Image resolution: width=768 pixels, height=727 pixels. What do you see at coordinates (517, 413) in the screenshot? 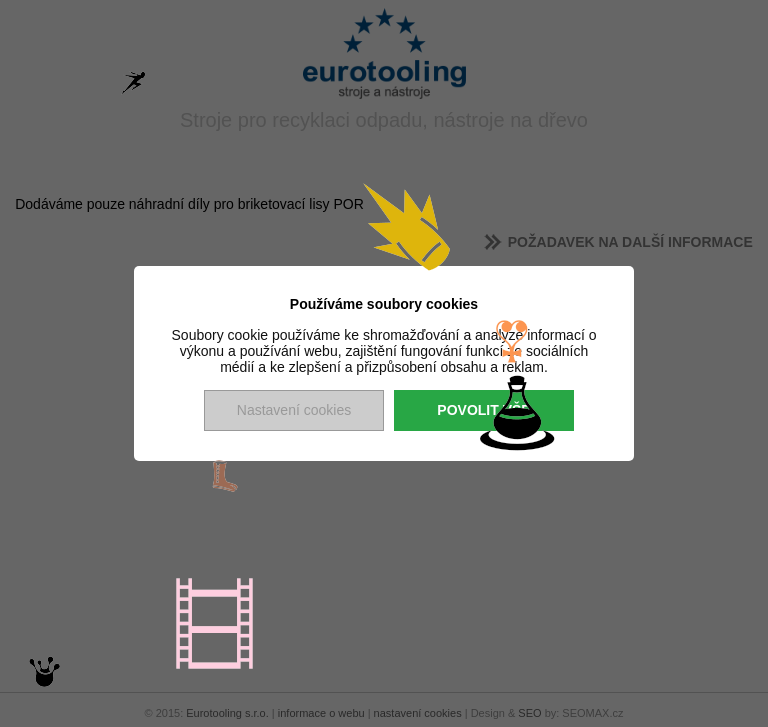
I see `use a potion item from inventory` at bounding box center [517, 413].